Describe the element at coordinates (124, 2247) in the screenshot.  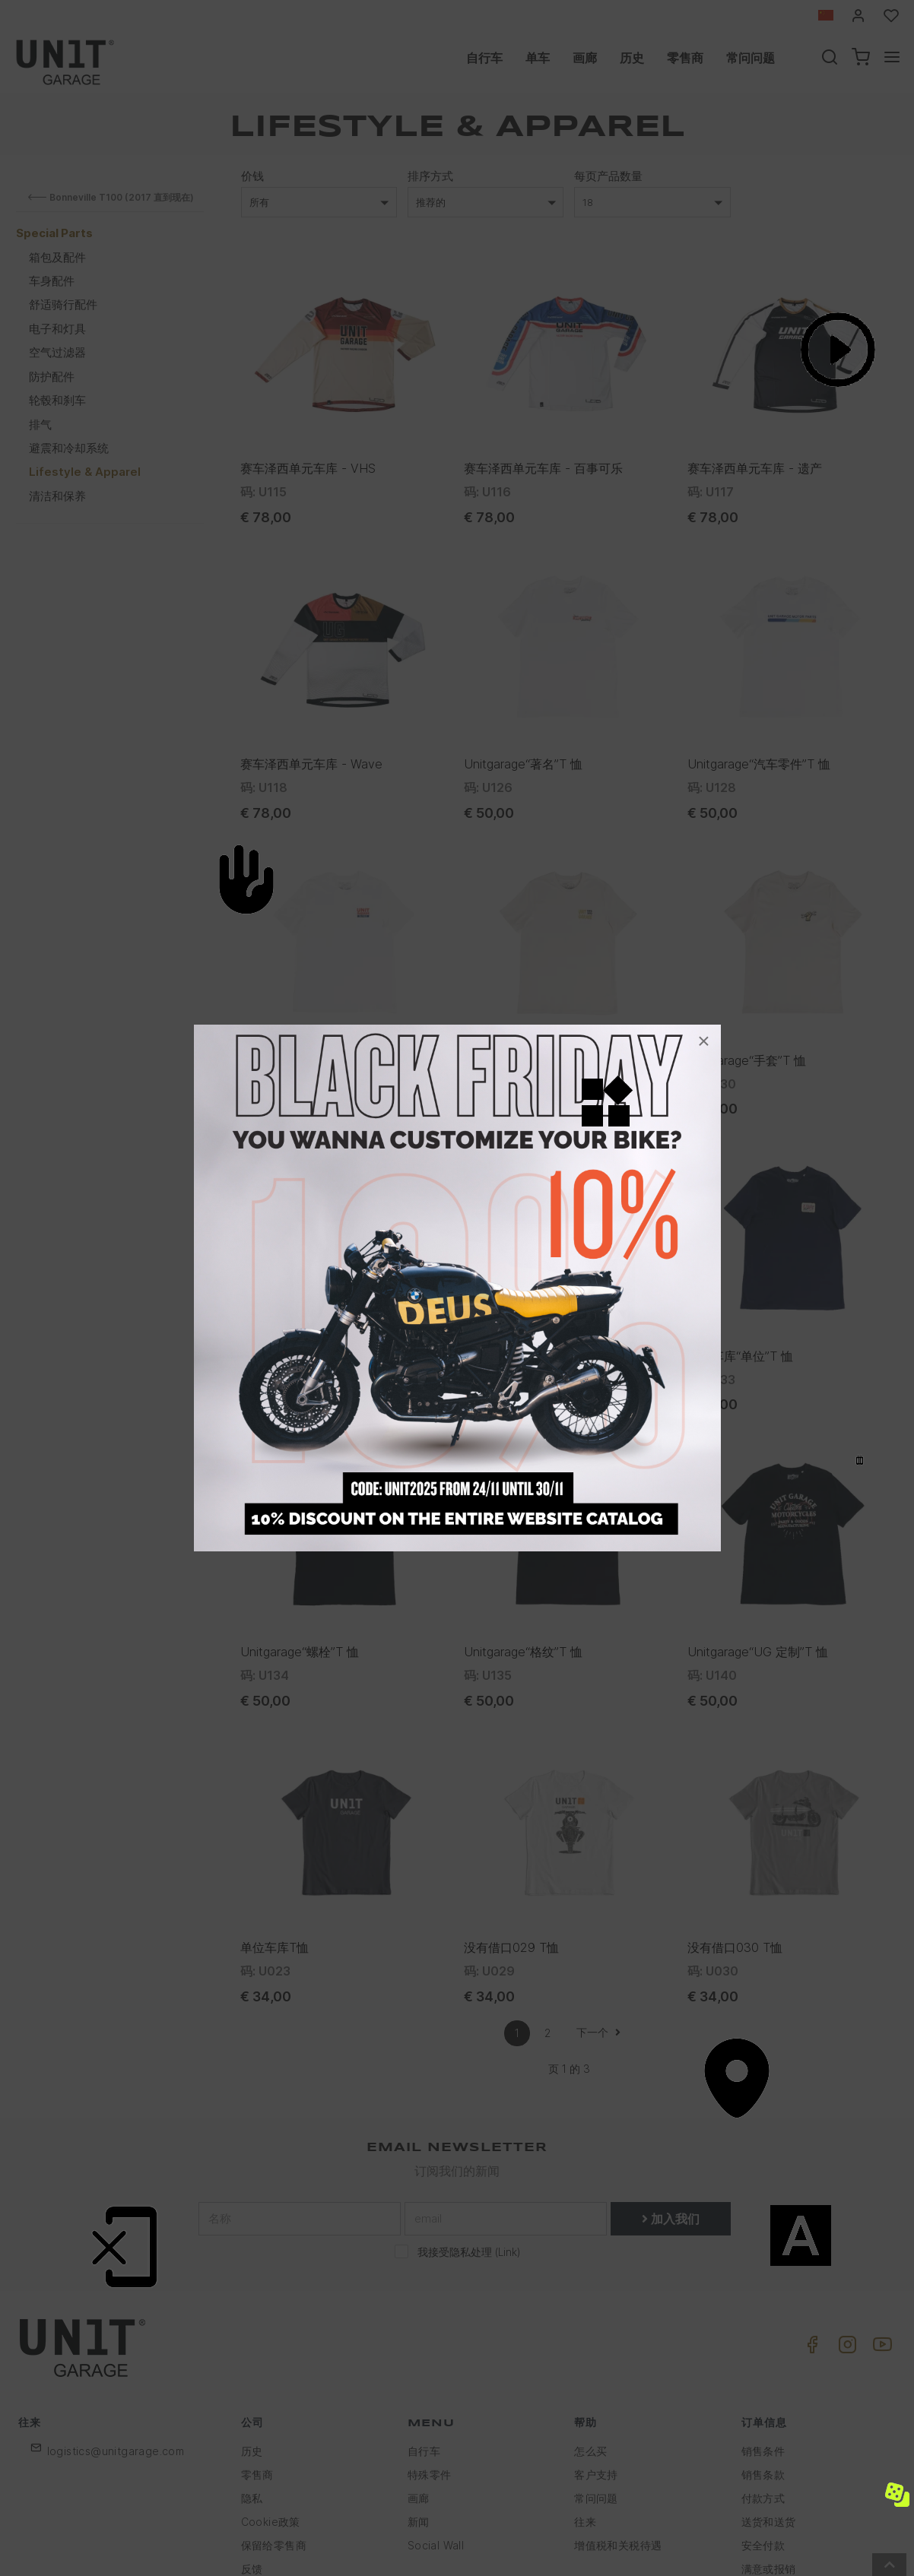
I see `disconnect or unlink a mobile device` at that location.